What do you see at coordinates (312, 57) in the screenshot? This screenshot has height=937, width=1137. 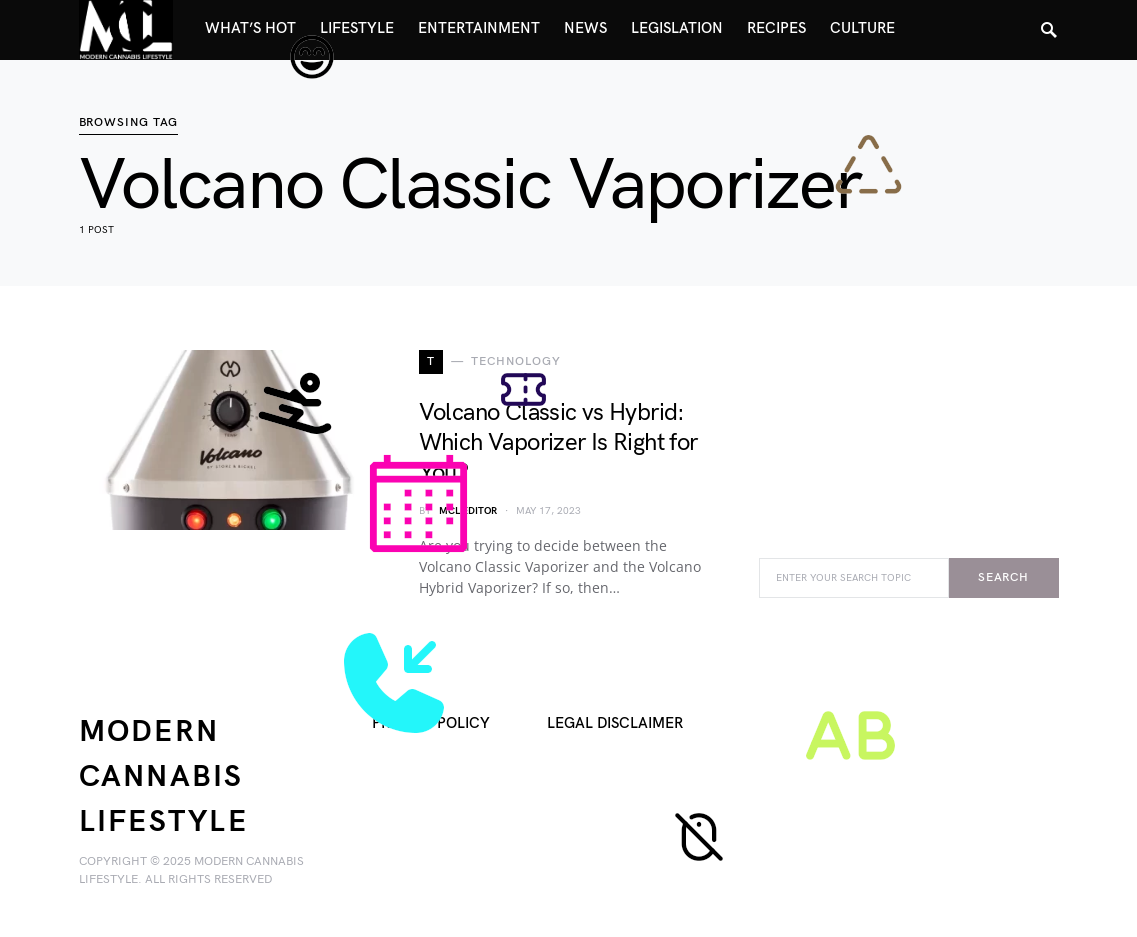 I see `react with a happy emoji` at bounding box center [312, 57].